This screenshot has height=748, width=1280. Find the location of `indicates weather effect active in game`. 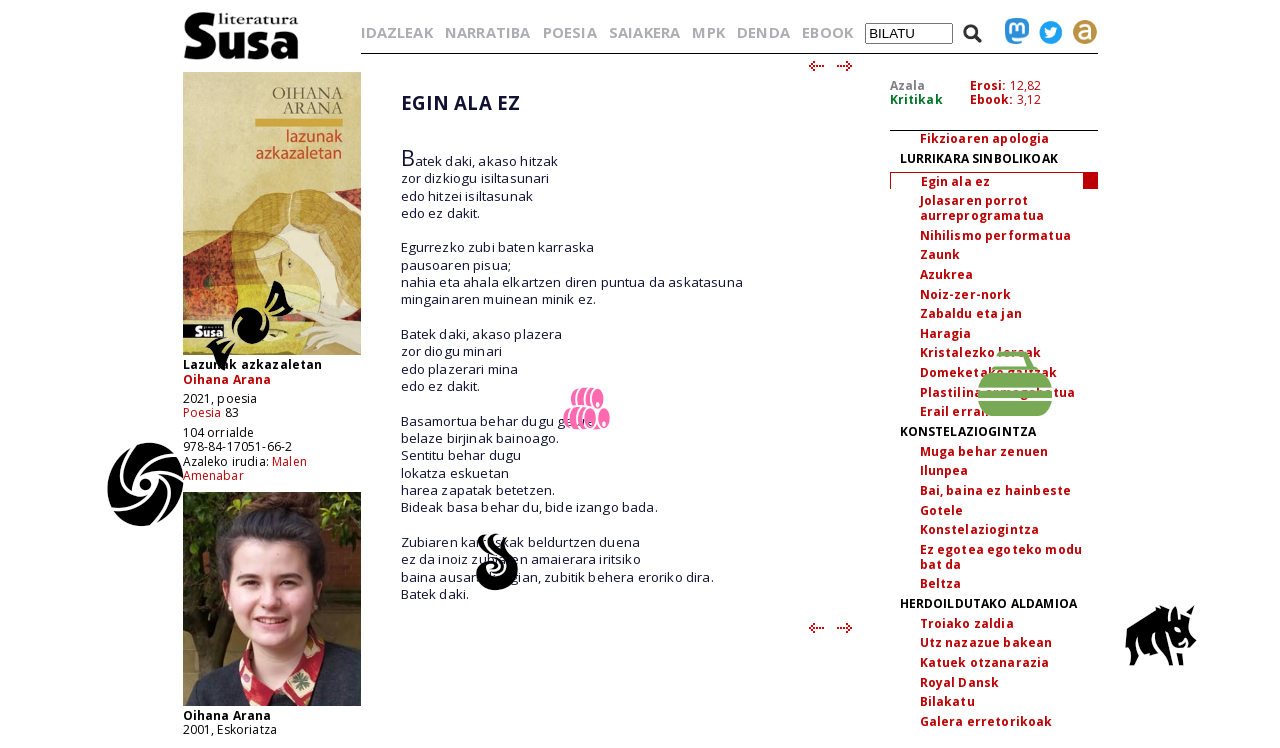

indicates weather effect active in game is located at coordinates (497, 562).